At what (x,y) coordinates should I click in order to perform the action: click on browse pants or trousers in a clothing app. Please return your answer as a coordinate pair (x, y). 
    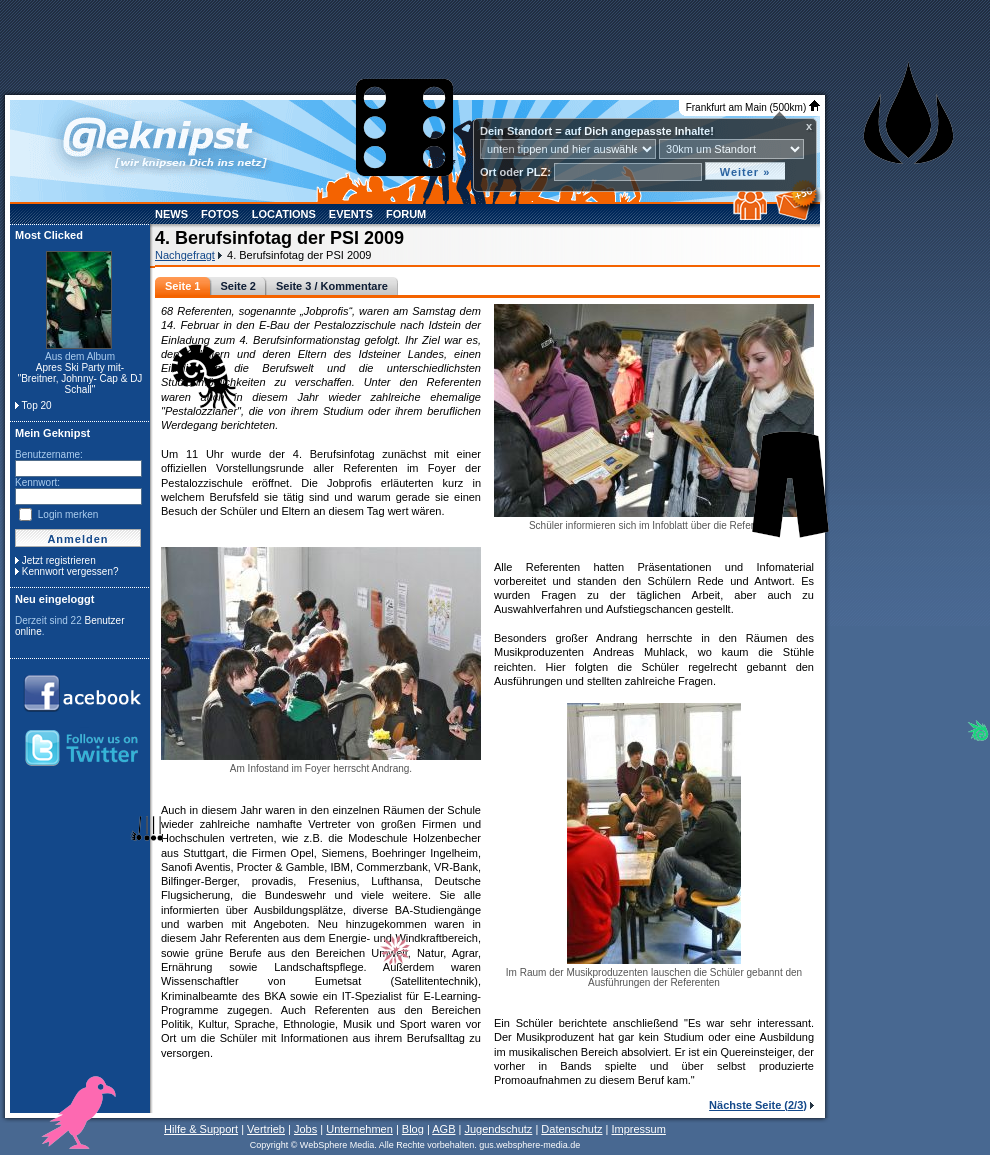
    Looking at the image, I should click on (790, 484).